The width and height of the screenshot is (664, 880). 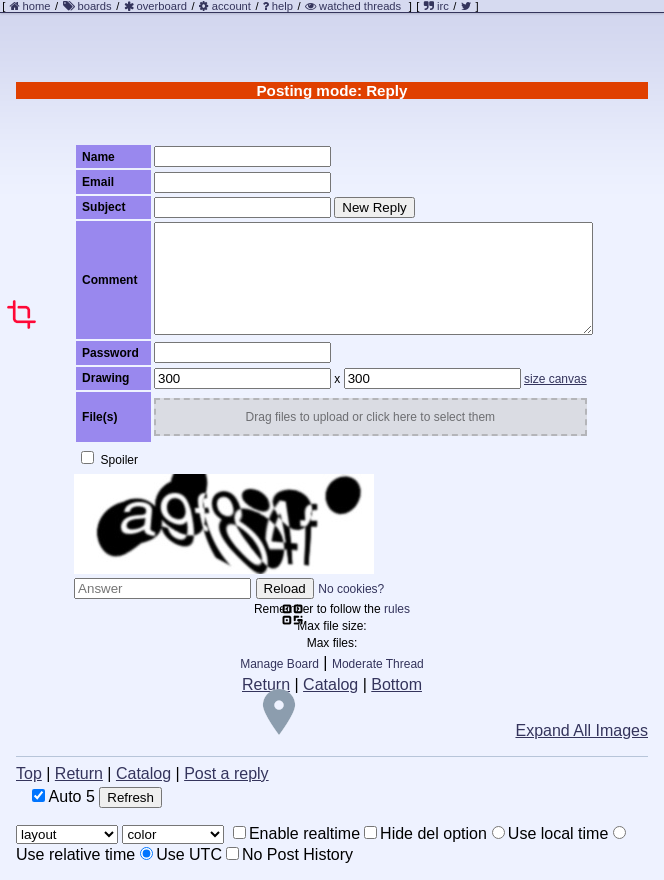 I want to click on crop an image or photo, so click(x=21, y=314).